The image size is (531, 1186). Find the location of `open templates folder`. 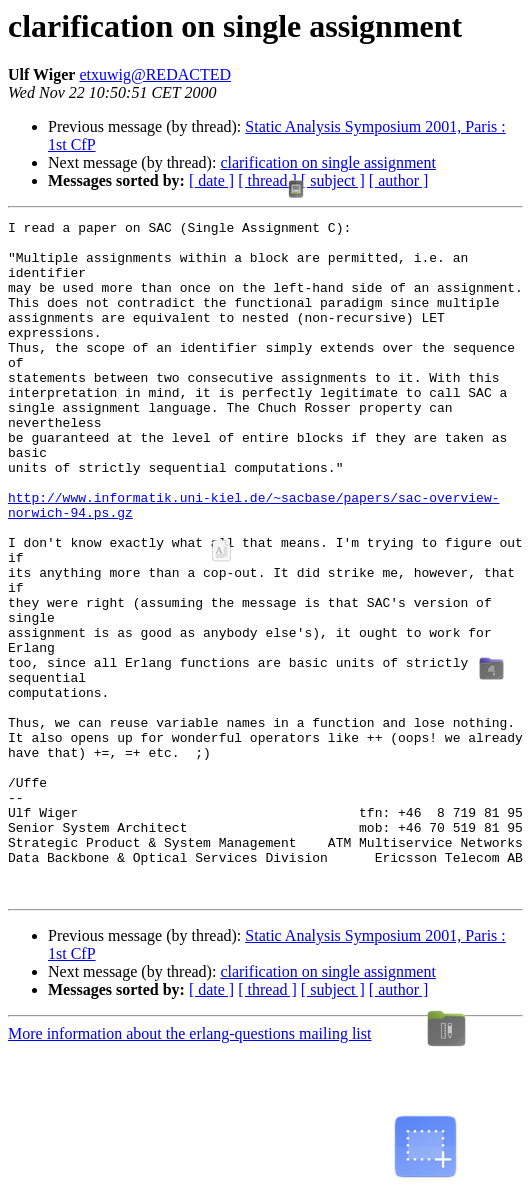

open templates folder is located at coordinates (446, 1028).